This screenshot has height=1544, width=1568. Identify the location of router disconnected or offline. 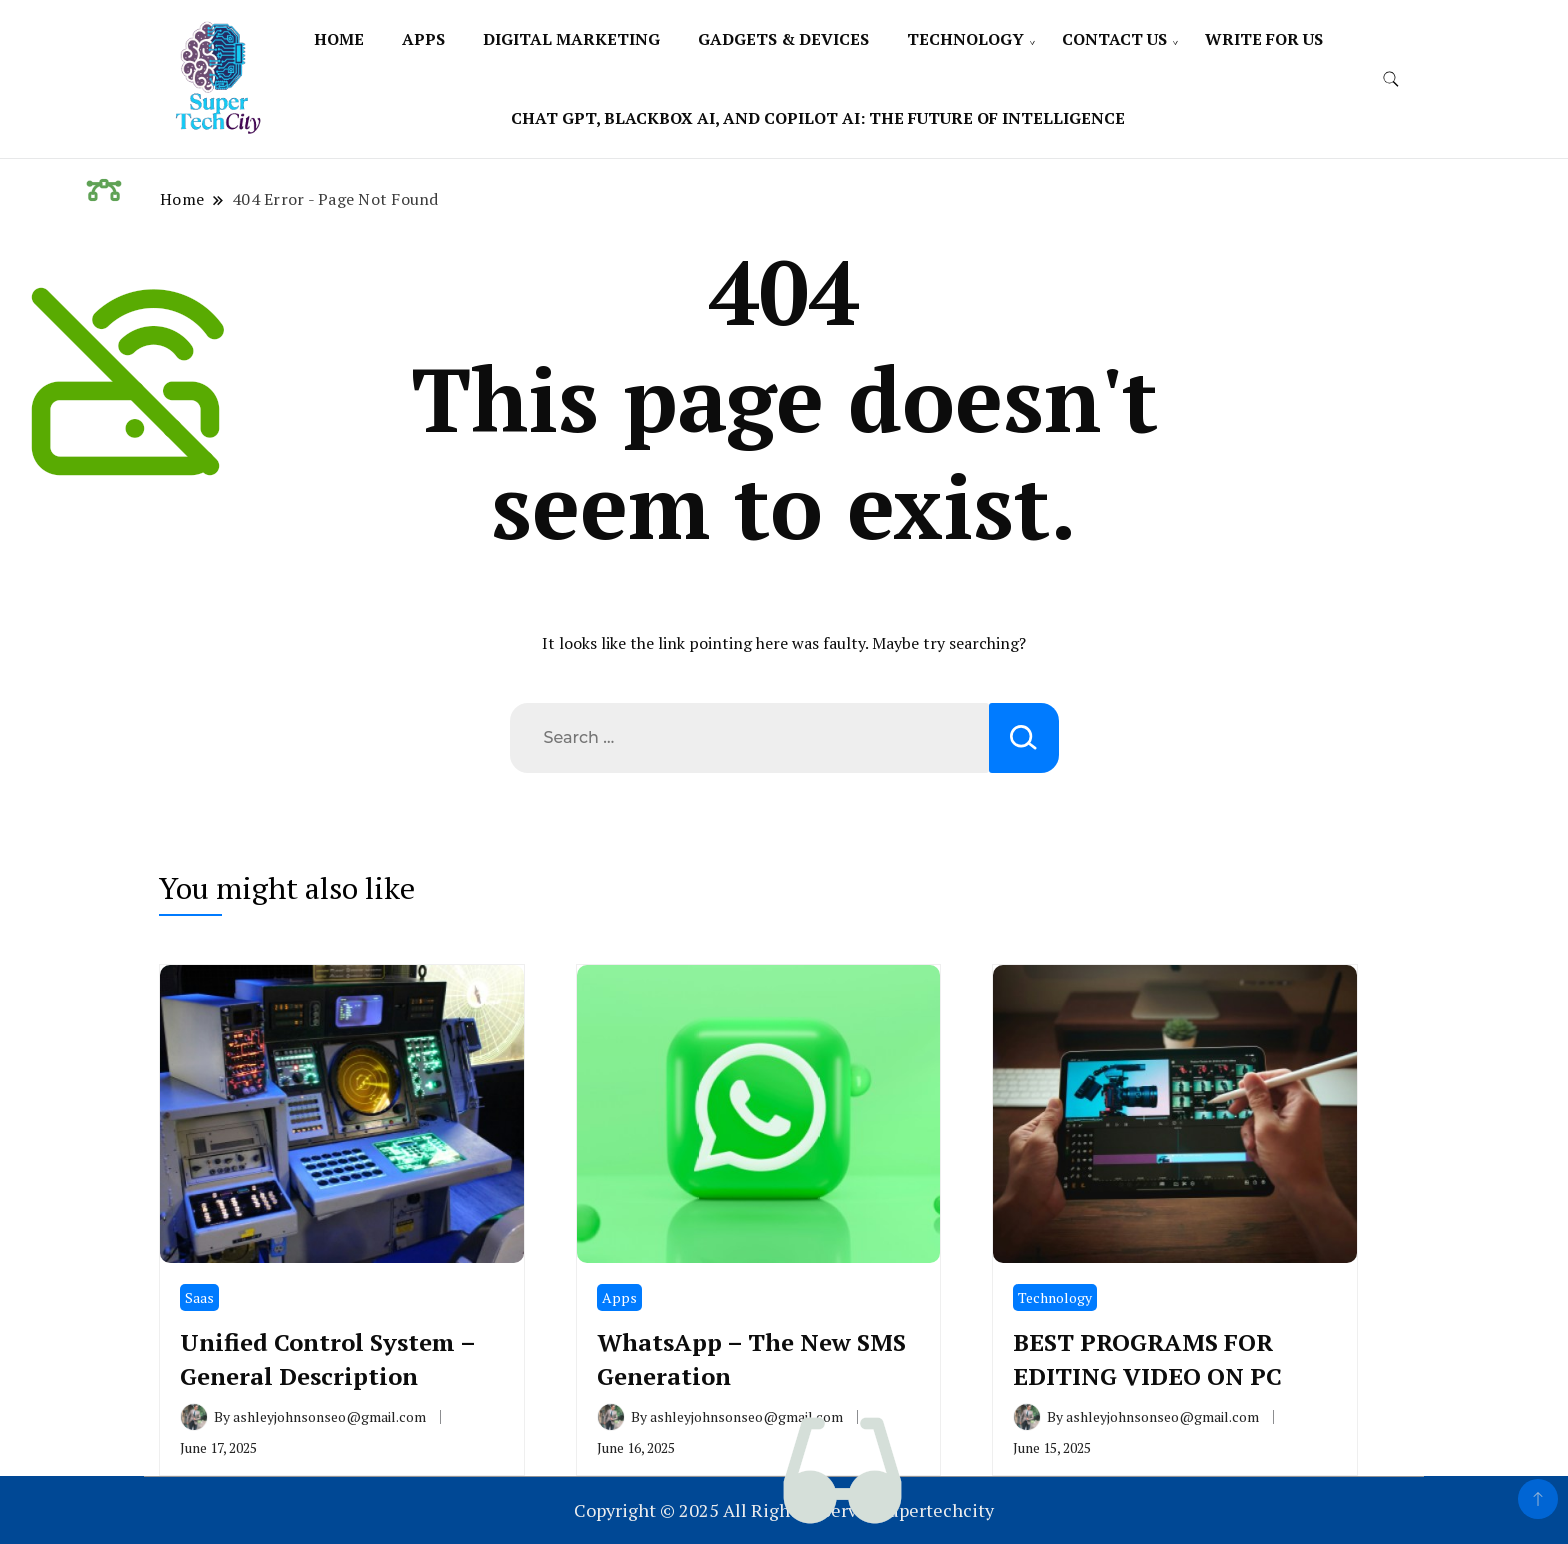
(125, 381).